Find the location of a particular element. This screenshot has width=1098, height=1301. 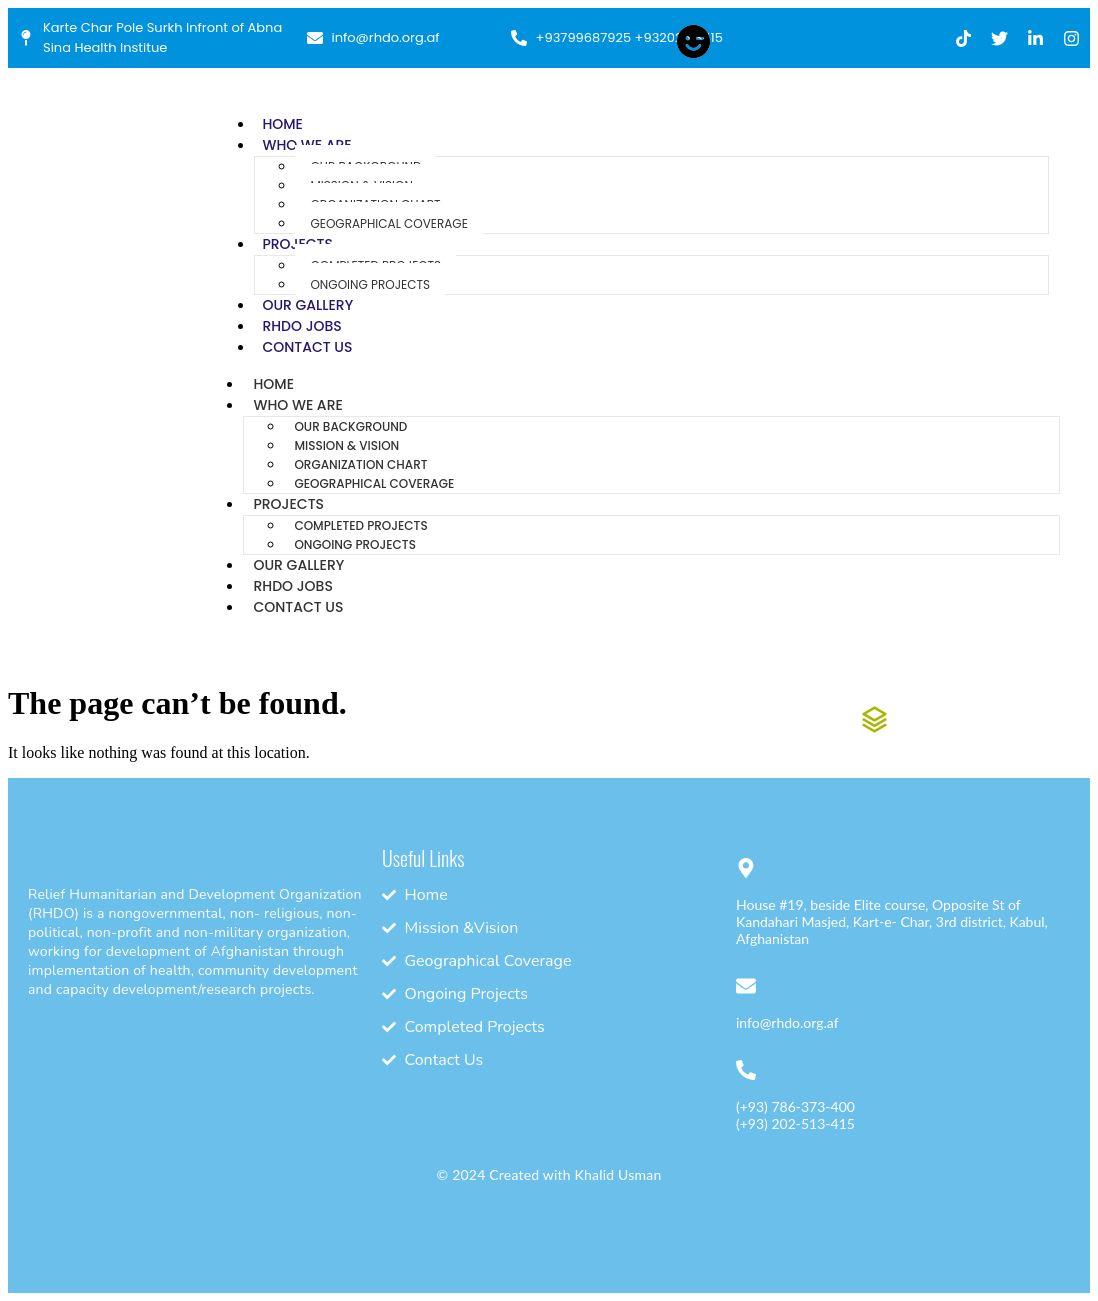

insert a winking emoji into your message is located at coordinates (693, 41).